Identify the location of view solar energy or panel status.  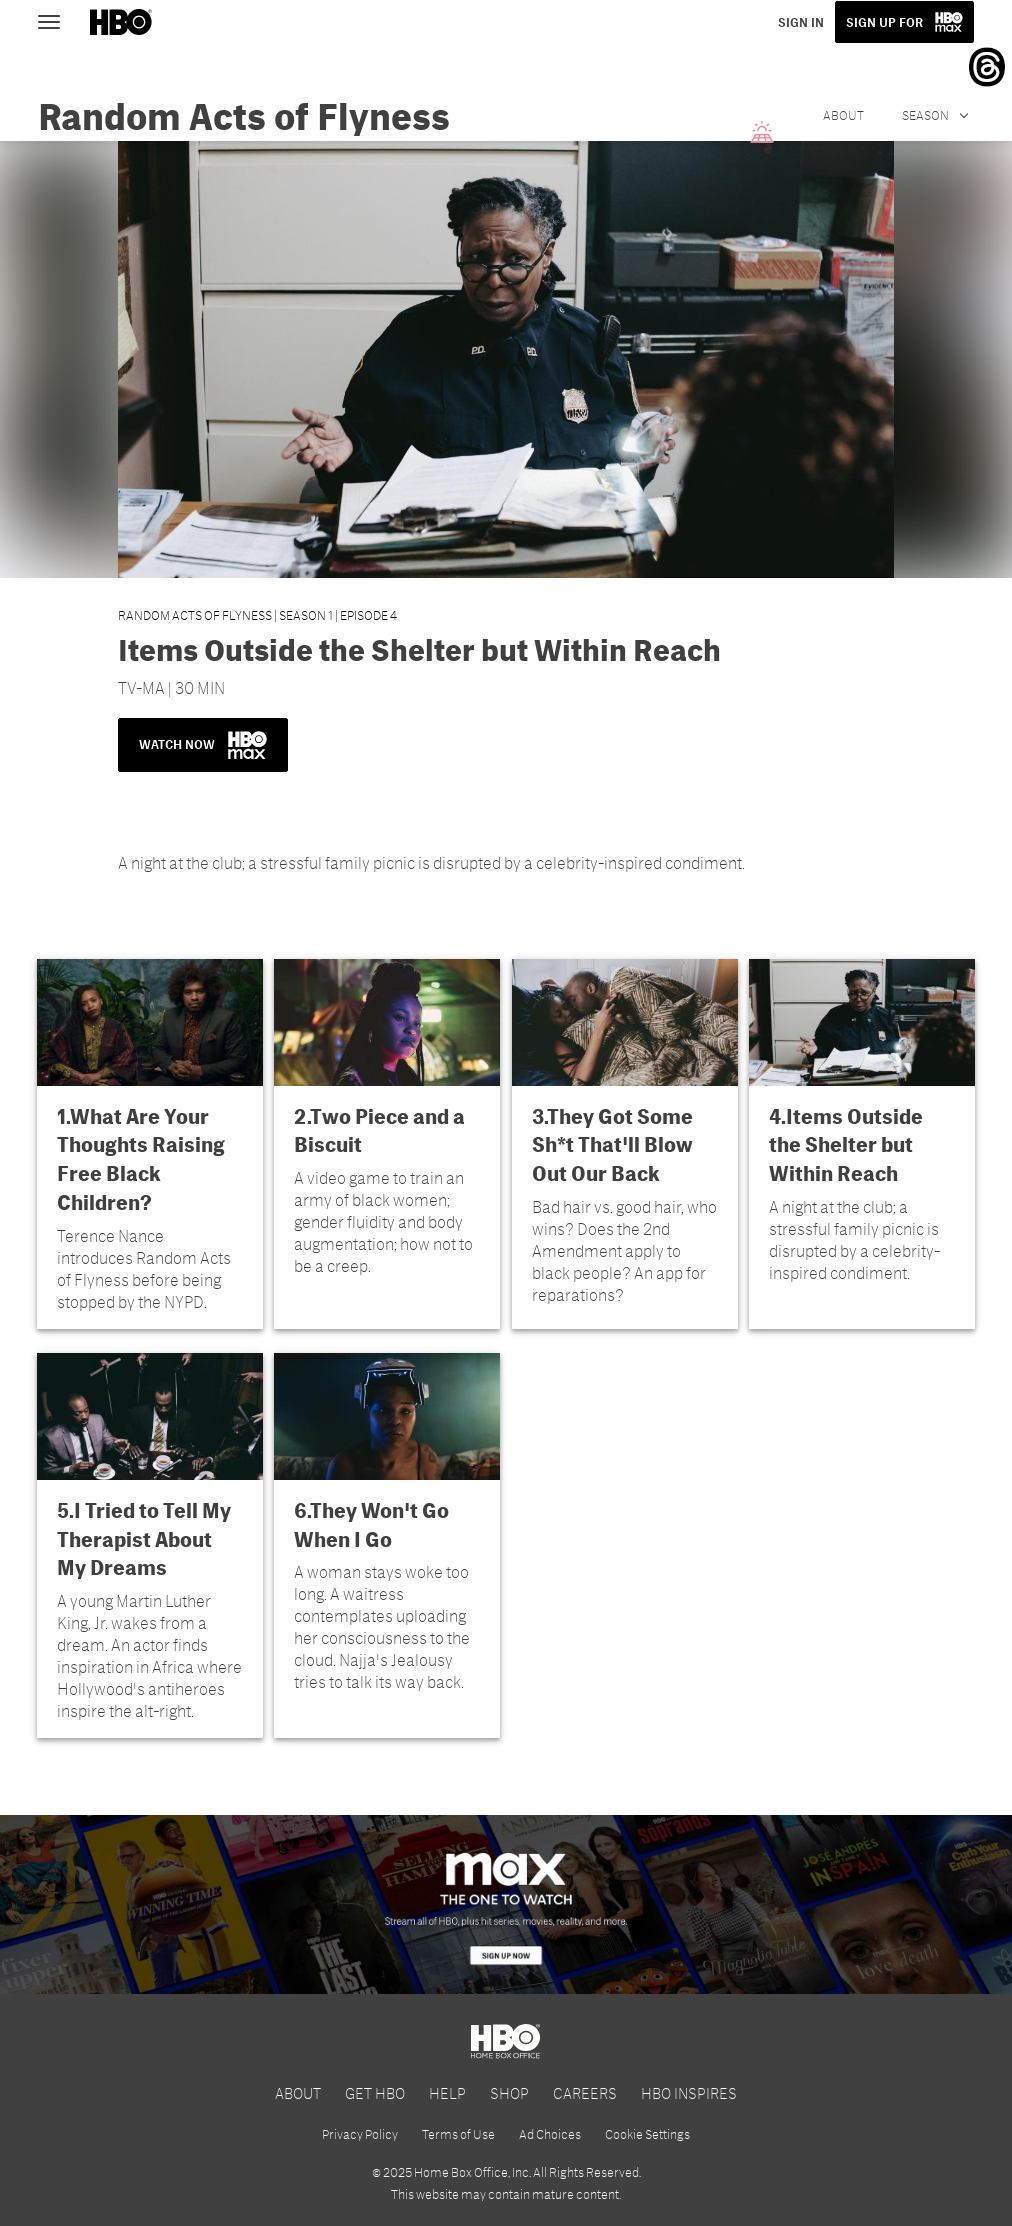
(762, 133).